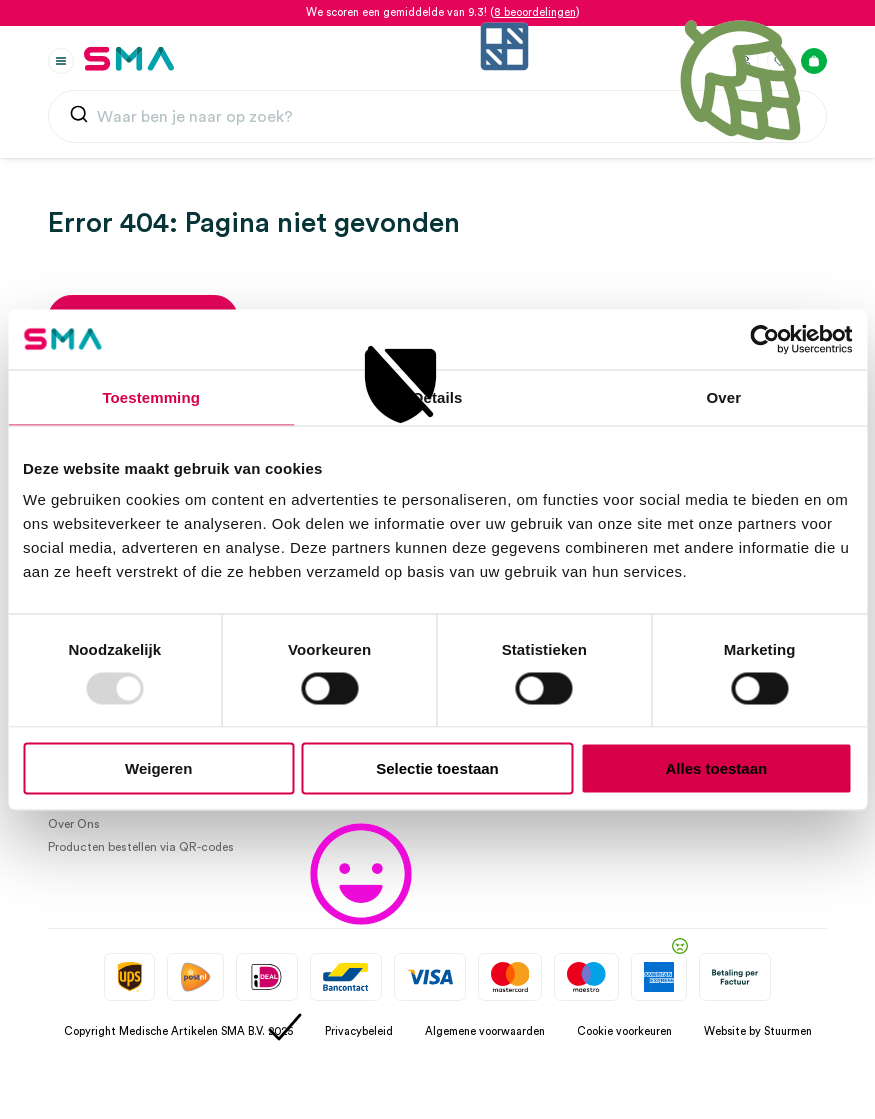 Image resolution: width=875 pixels, height=1119 pixels. Describe the element at coordinates (680, 946) in the screenshot. I see `express anger or frustration in a reaction` at that location.